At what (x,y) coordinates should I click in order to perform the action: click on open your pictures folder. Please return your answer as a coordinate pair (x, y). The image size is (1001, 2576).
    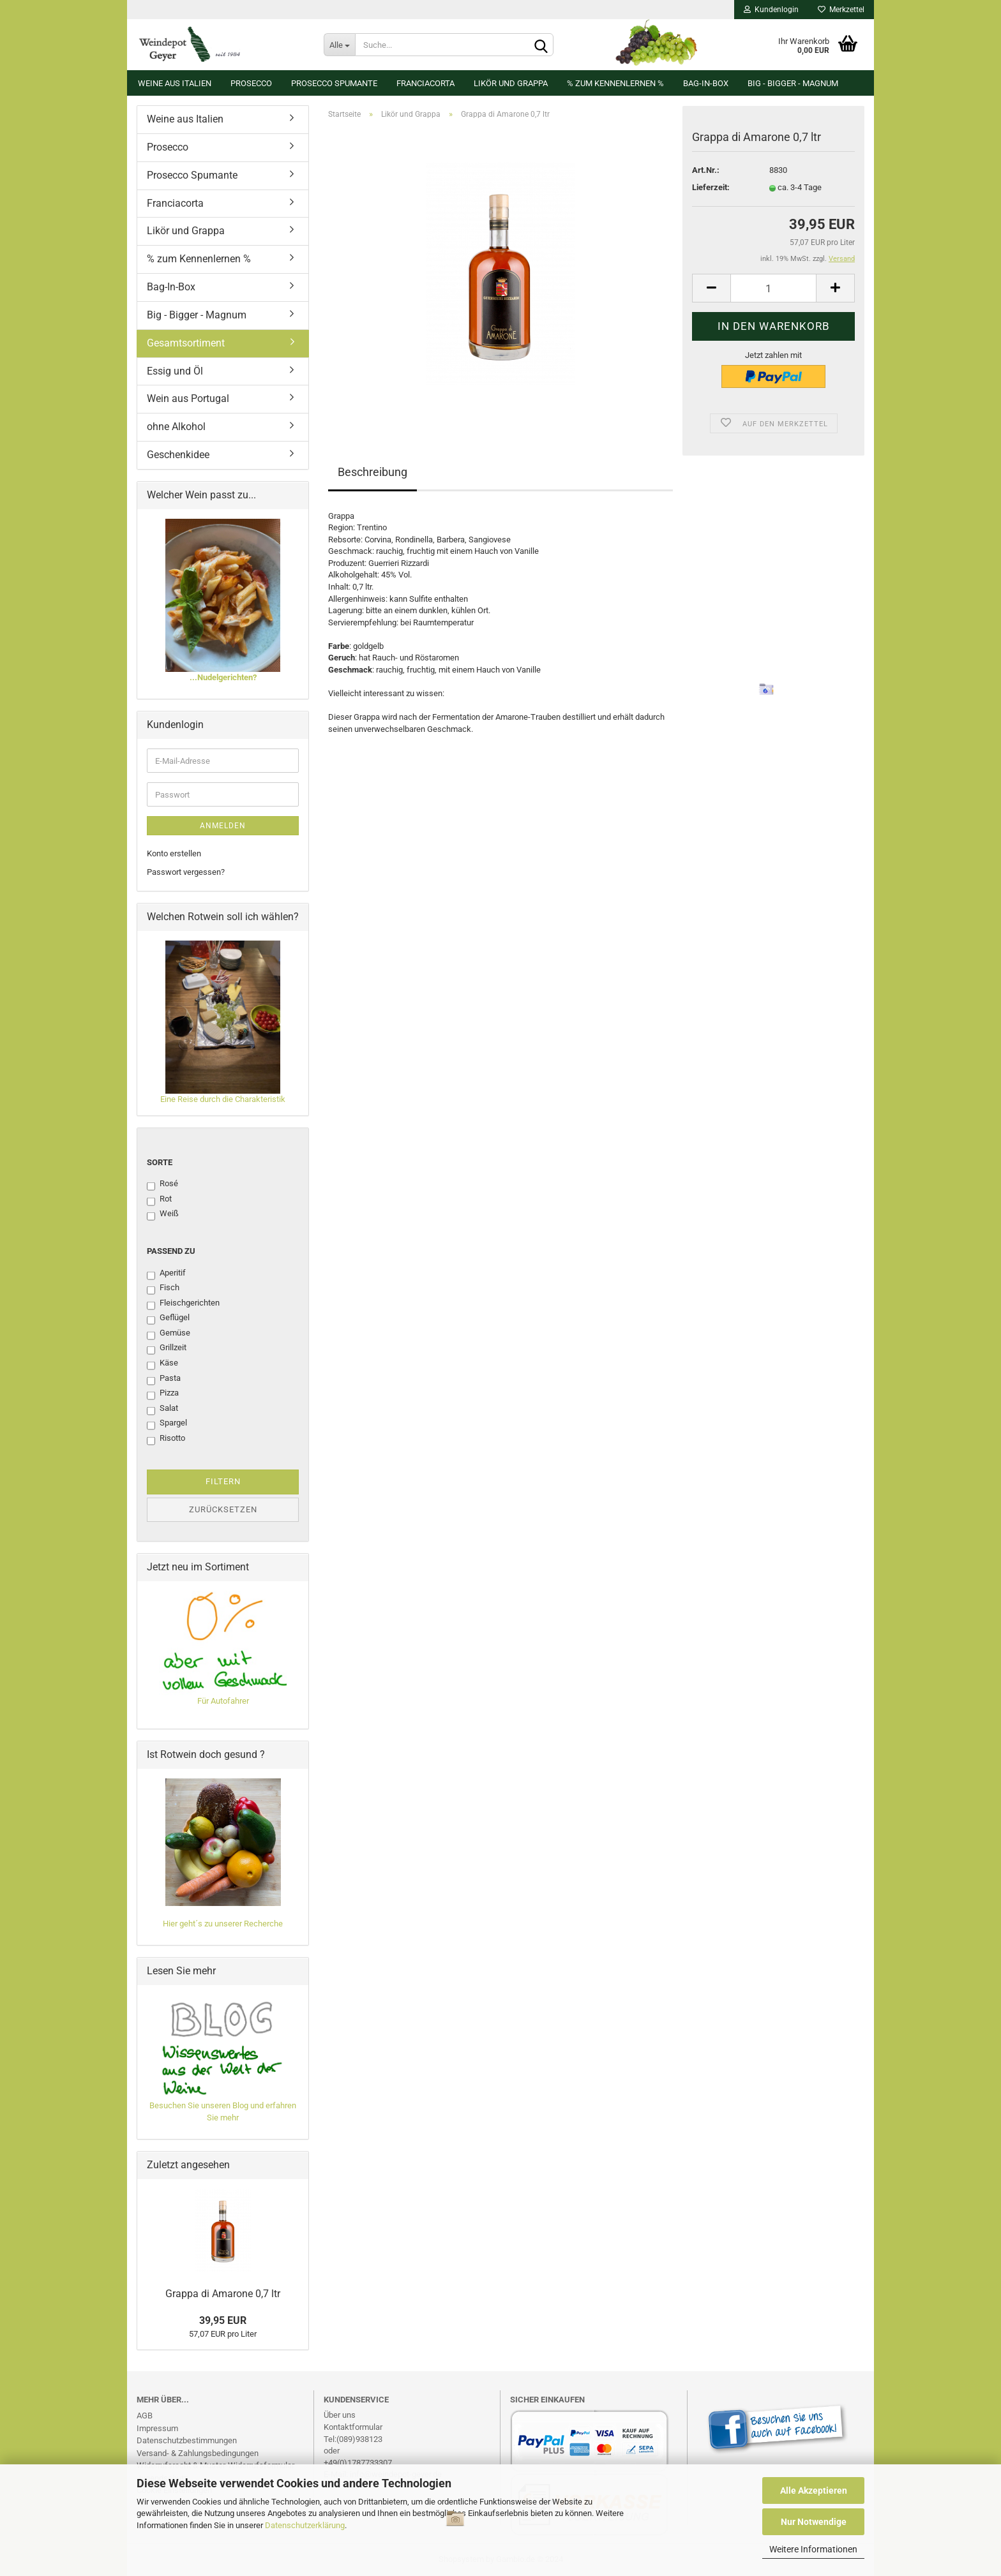
    Looking at the image, I should click on (455, 2519).